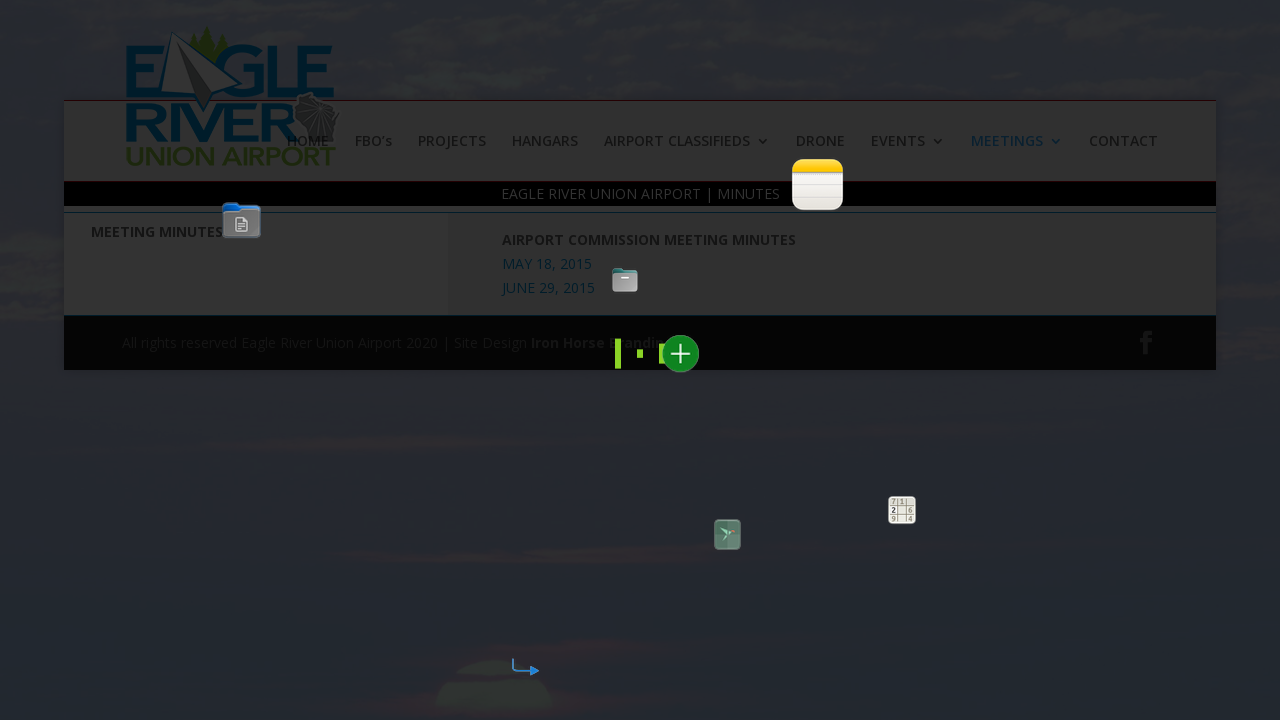 Image resolution: width=1280 pixels, height=720 pixels. Describe the element at coordinates (526, 665) in the screenshot. I see `forward an email to another recipient` at that location.